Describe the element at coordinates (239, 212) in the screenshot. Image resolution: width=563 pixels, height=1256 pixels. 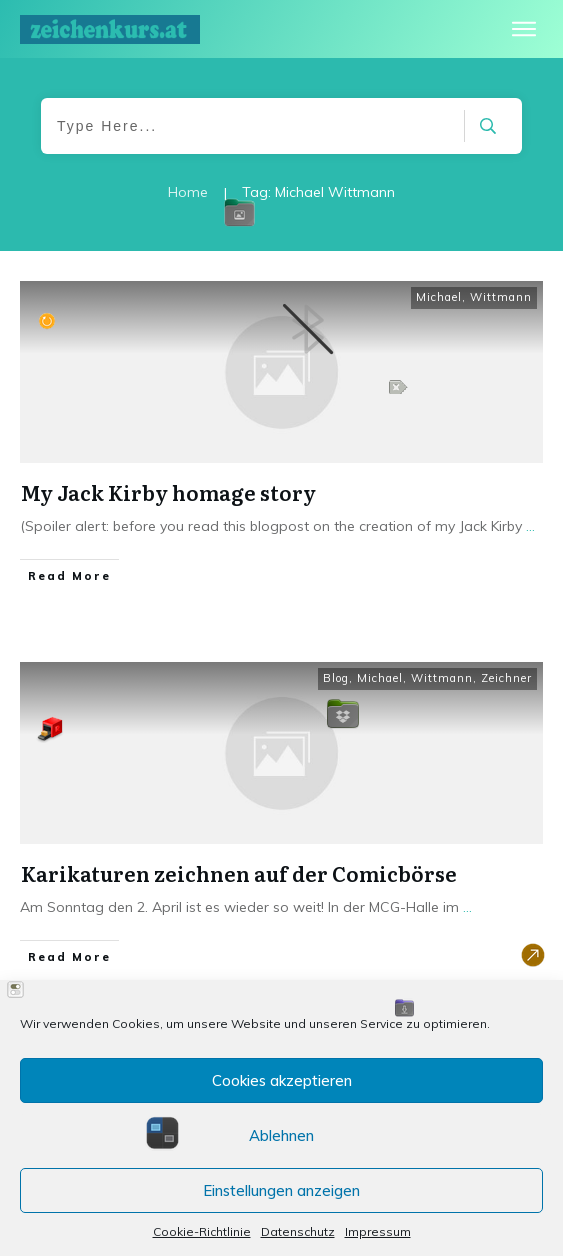
I see `open your pictures folder` at that location.